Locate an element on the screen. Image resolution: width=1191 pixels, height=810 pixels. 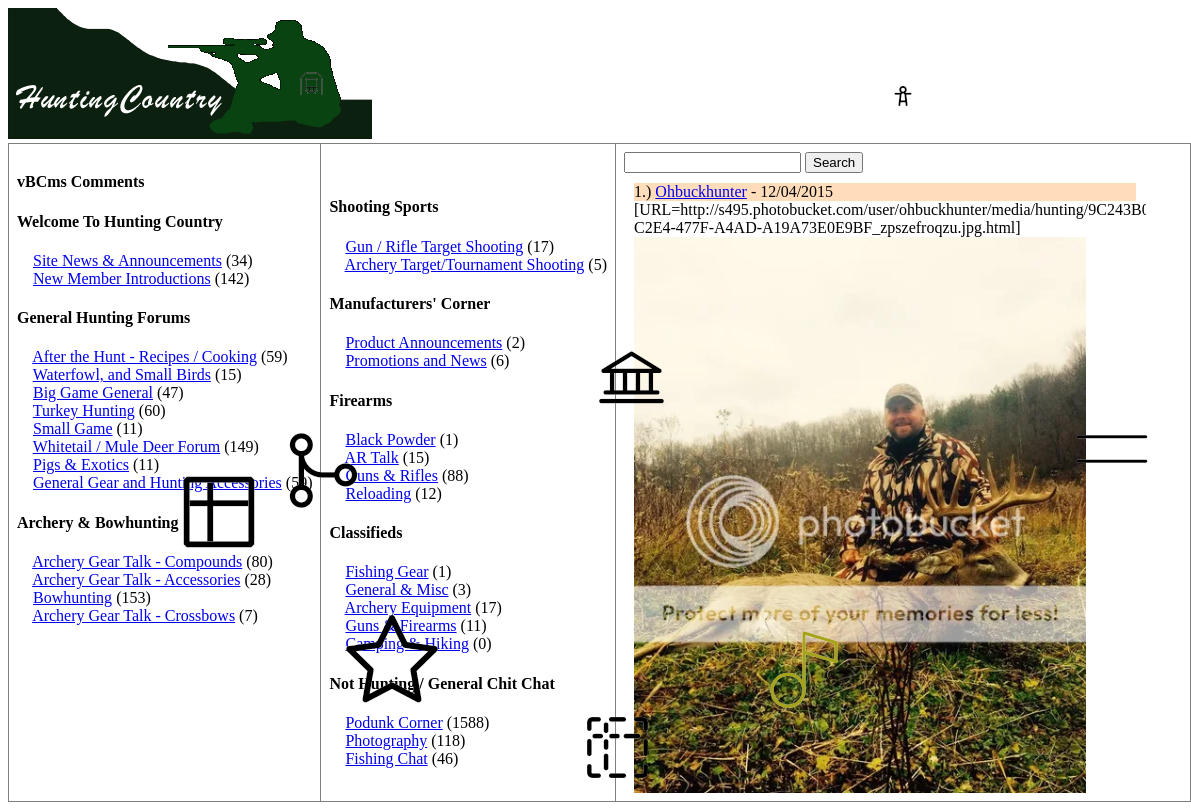
view subway or metro transit options is located at coordinates (311, 84).